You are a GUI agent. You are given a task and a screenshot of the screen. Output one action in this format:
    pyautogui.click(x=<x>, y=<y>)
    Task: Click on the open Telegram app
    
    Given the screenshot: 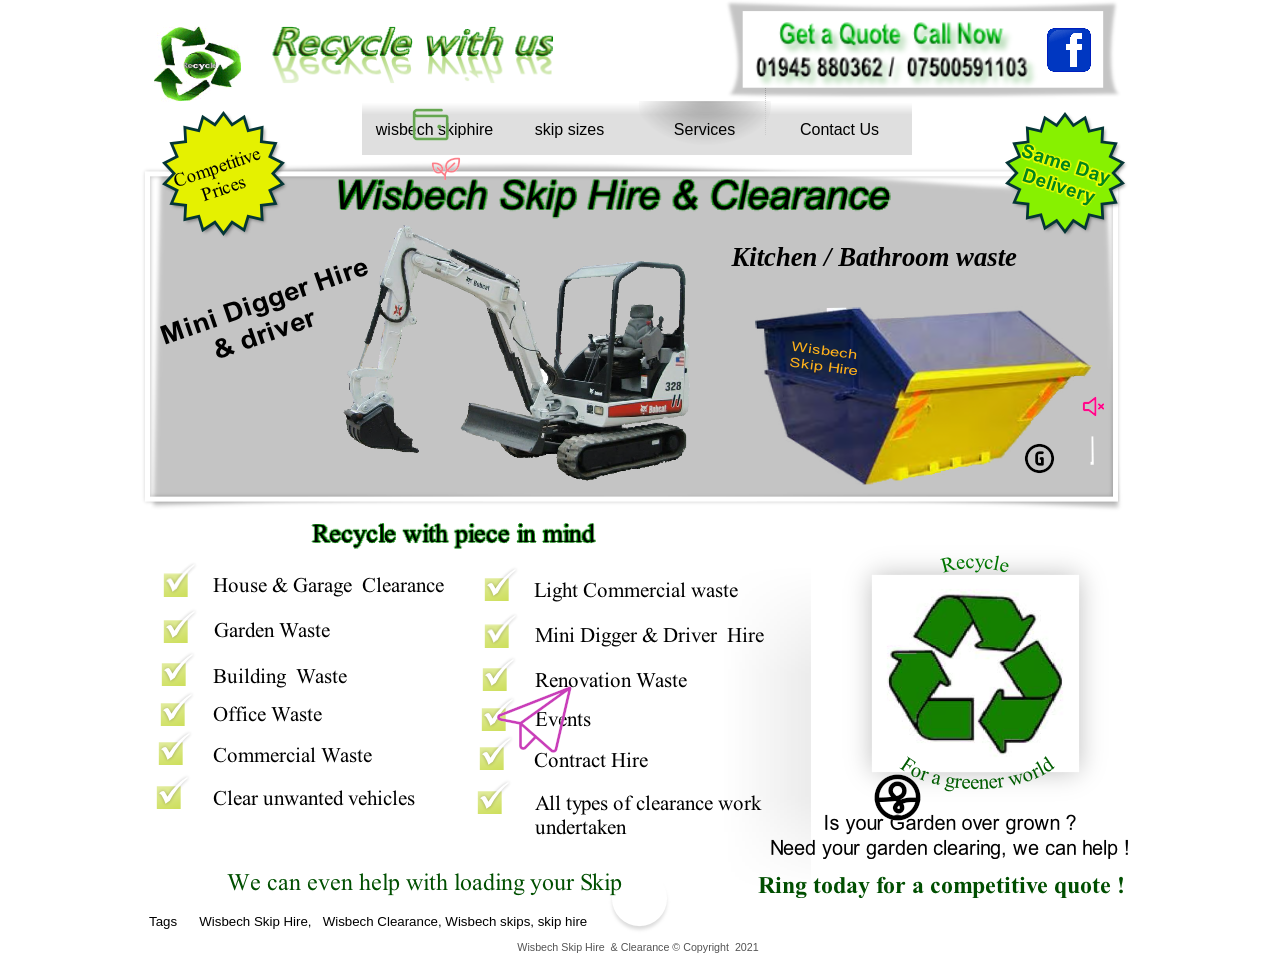 What is the action you would take?
    pyautogui.click(x=537, y=721)
    